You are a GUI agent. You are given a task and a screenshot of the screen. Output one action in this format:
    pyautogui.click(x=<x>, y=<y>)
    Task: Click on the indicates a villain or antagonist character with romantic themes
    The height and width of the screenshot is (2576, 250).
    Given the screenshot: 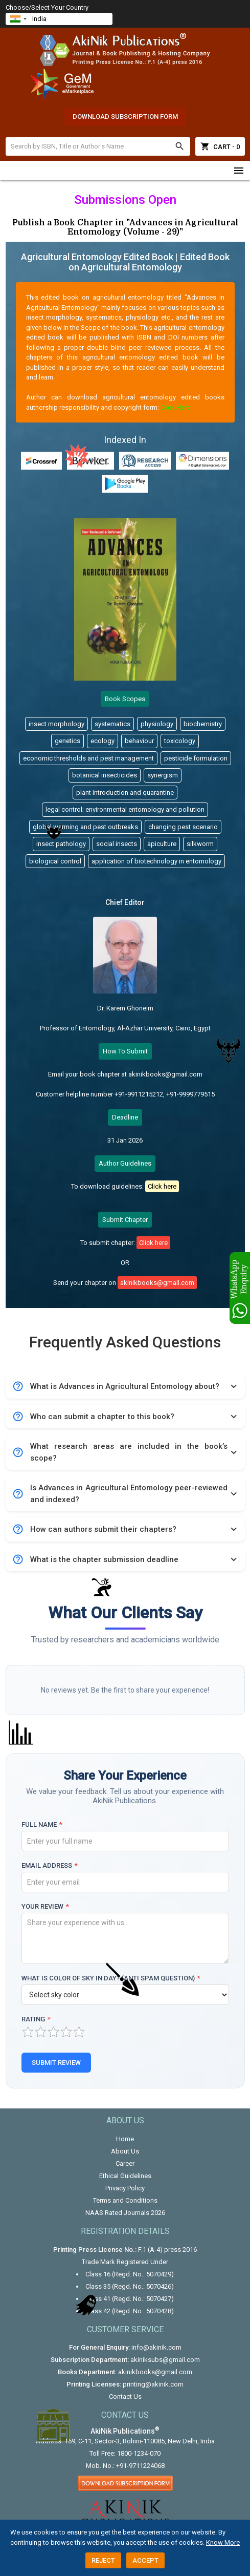 What is the action you would take?
    pyautogui.click(x=54, y=831)
    